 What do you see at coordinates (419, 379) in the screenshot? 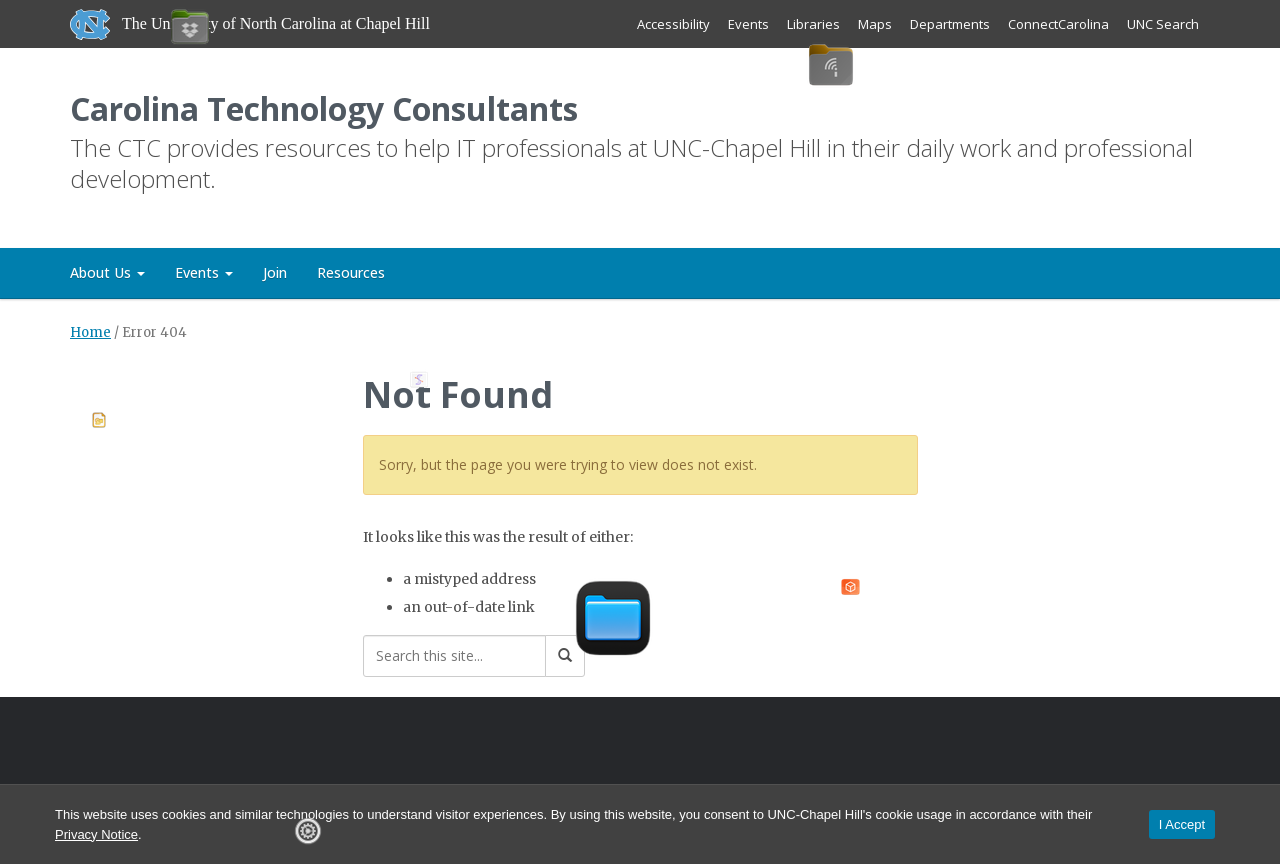
I see `an SVG vector image file` at bounding box center [419, 379].